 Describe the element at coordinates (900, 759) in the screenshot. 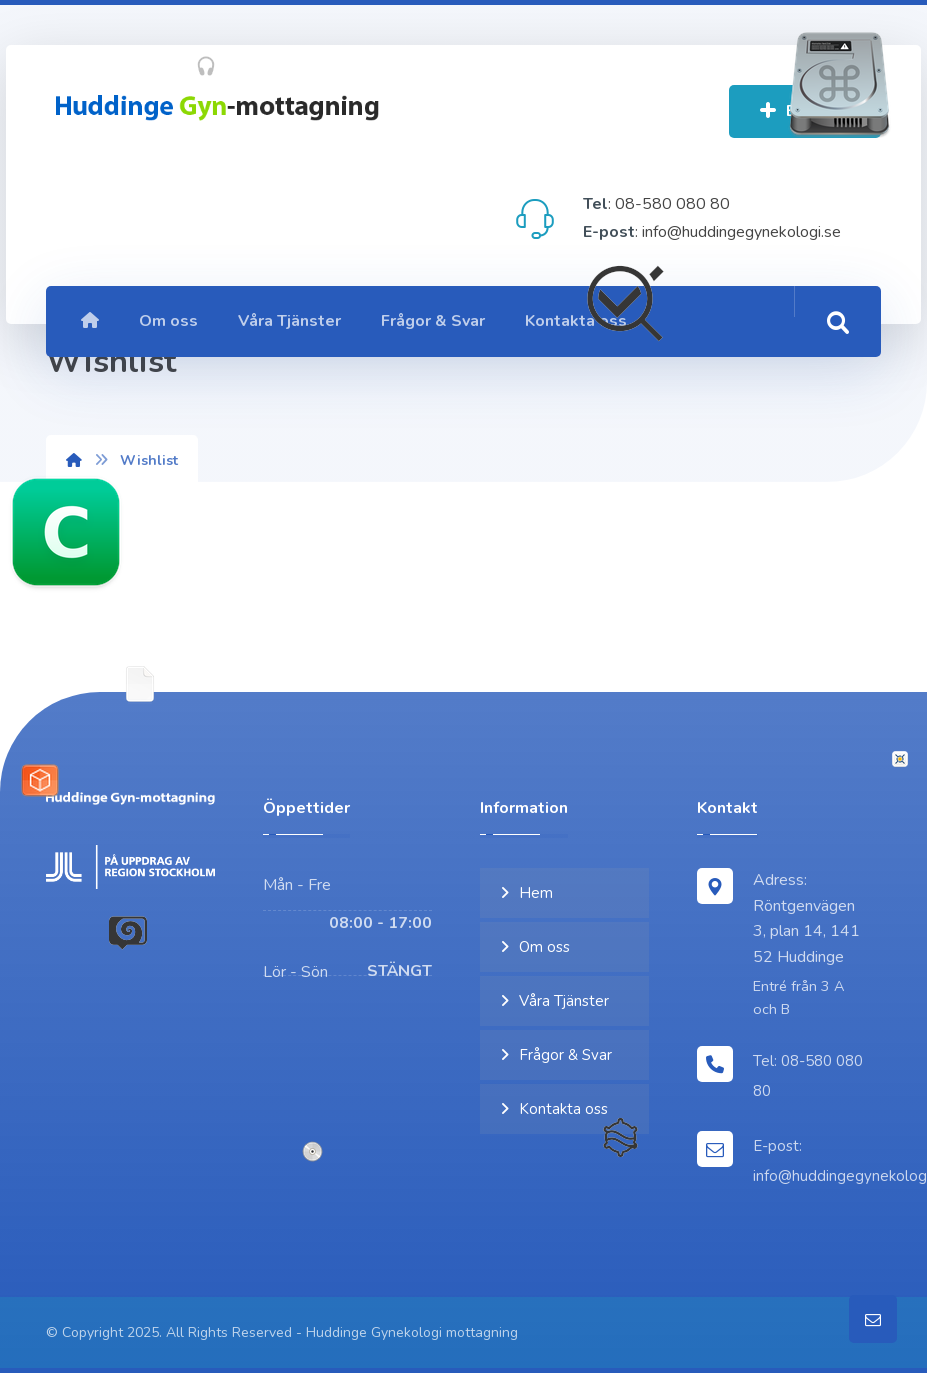

I see `open the BOINC distributed computing application` at that location.